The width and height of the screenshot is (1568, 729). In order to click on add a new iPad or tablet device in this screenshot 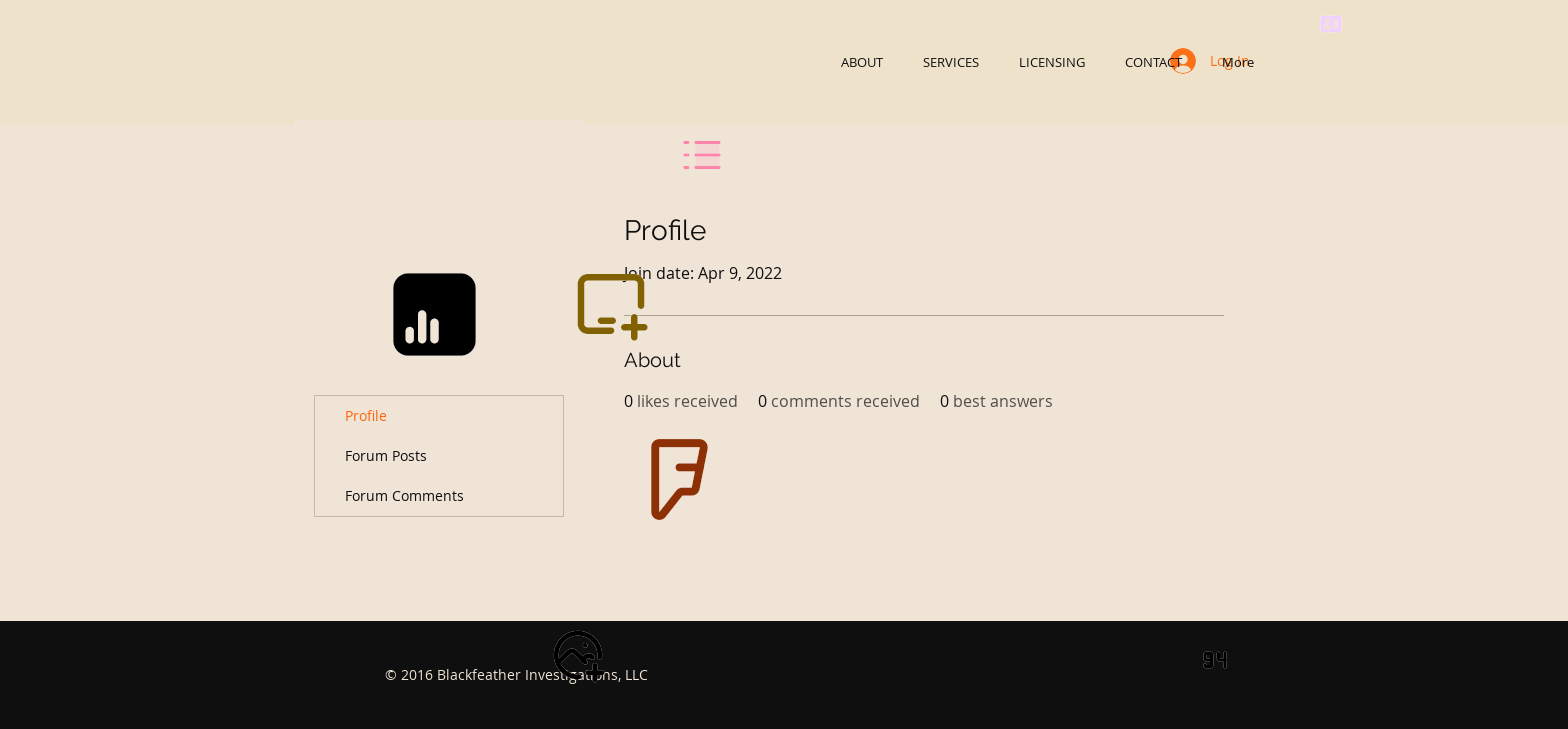, I will do `click(611, 304)`.